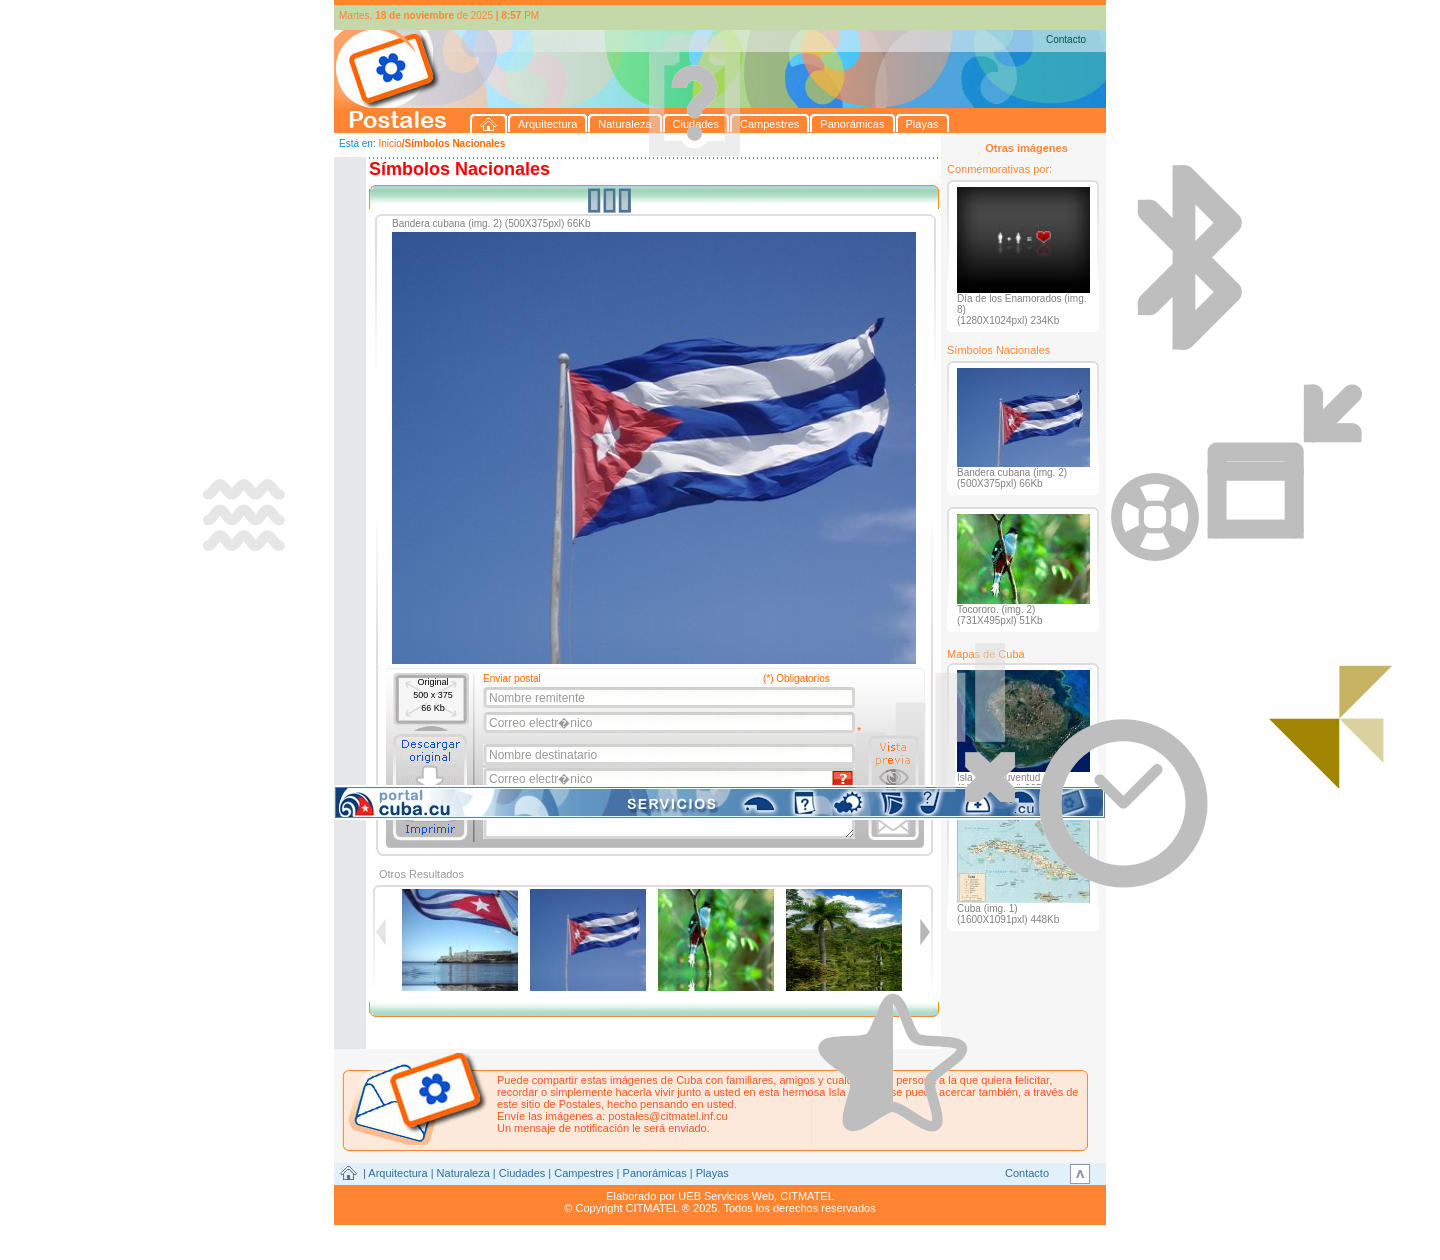 This screenshot has width=1440, height=1260. I want to click on indicates battery not detected or missing, so click(694, 95).